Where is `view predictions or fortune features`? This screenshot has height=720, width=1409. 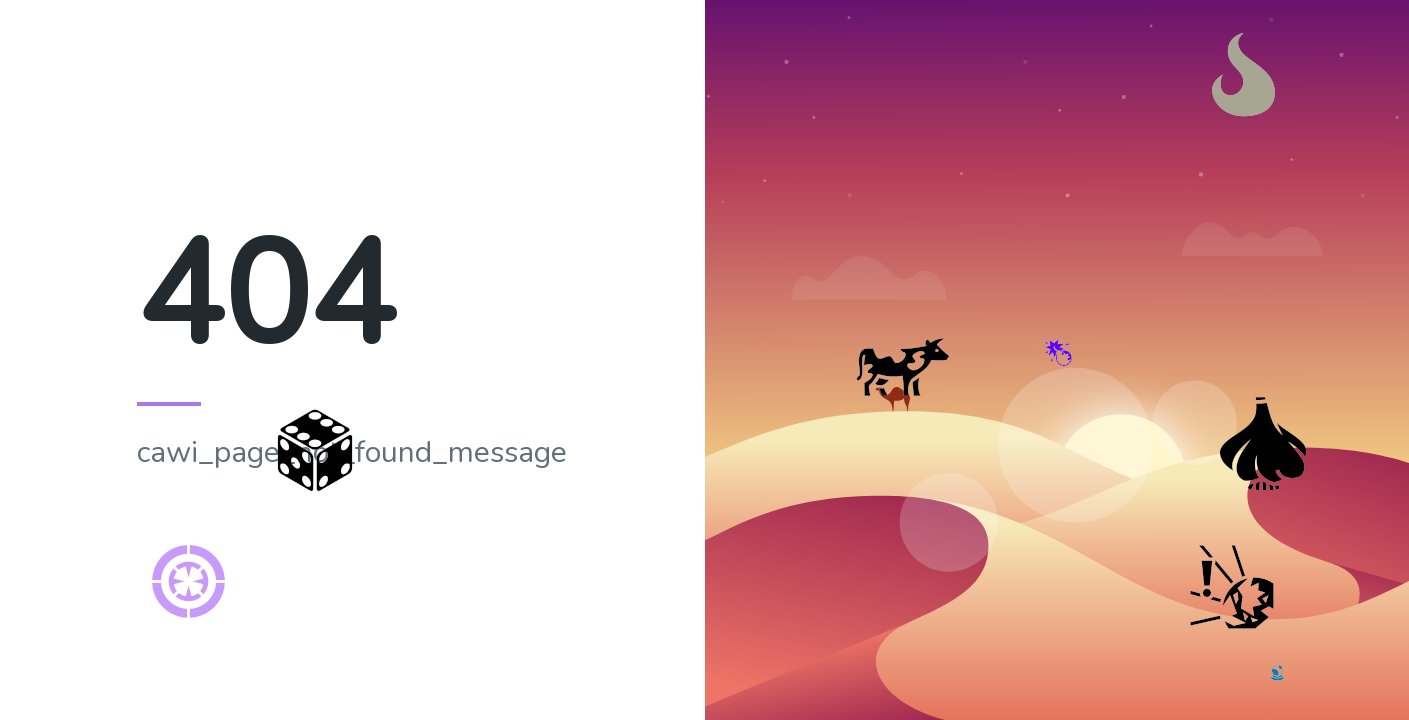 view predictions or fortune features is located at coordinates (1277, 672).